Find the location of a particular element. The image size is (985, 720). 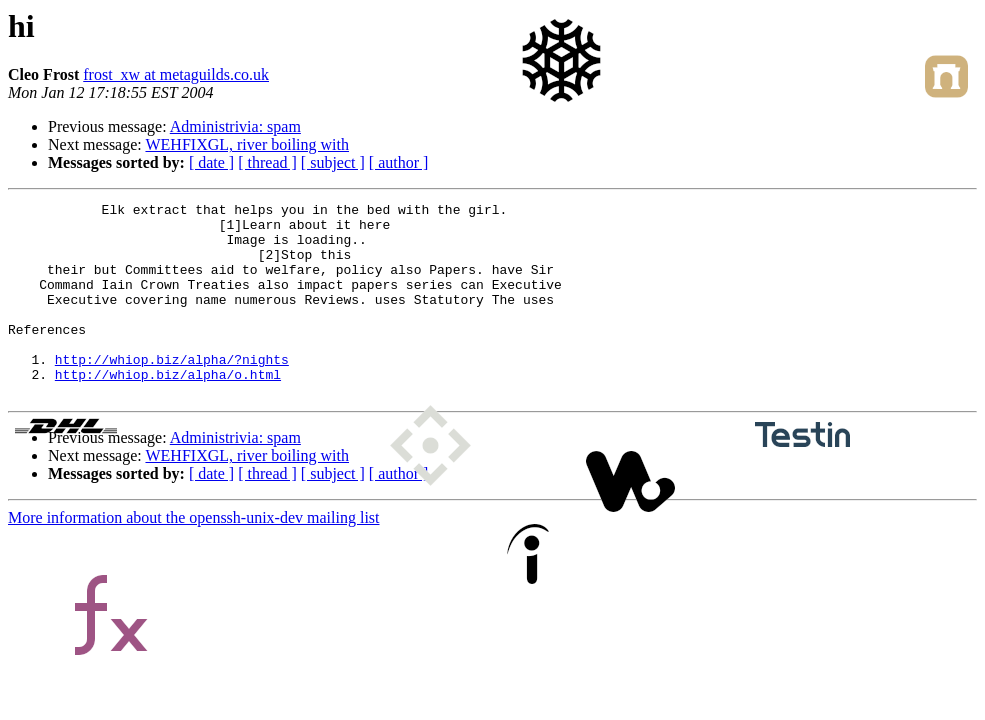

open the Farcaster app is located at coordinates (946, 76).